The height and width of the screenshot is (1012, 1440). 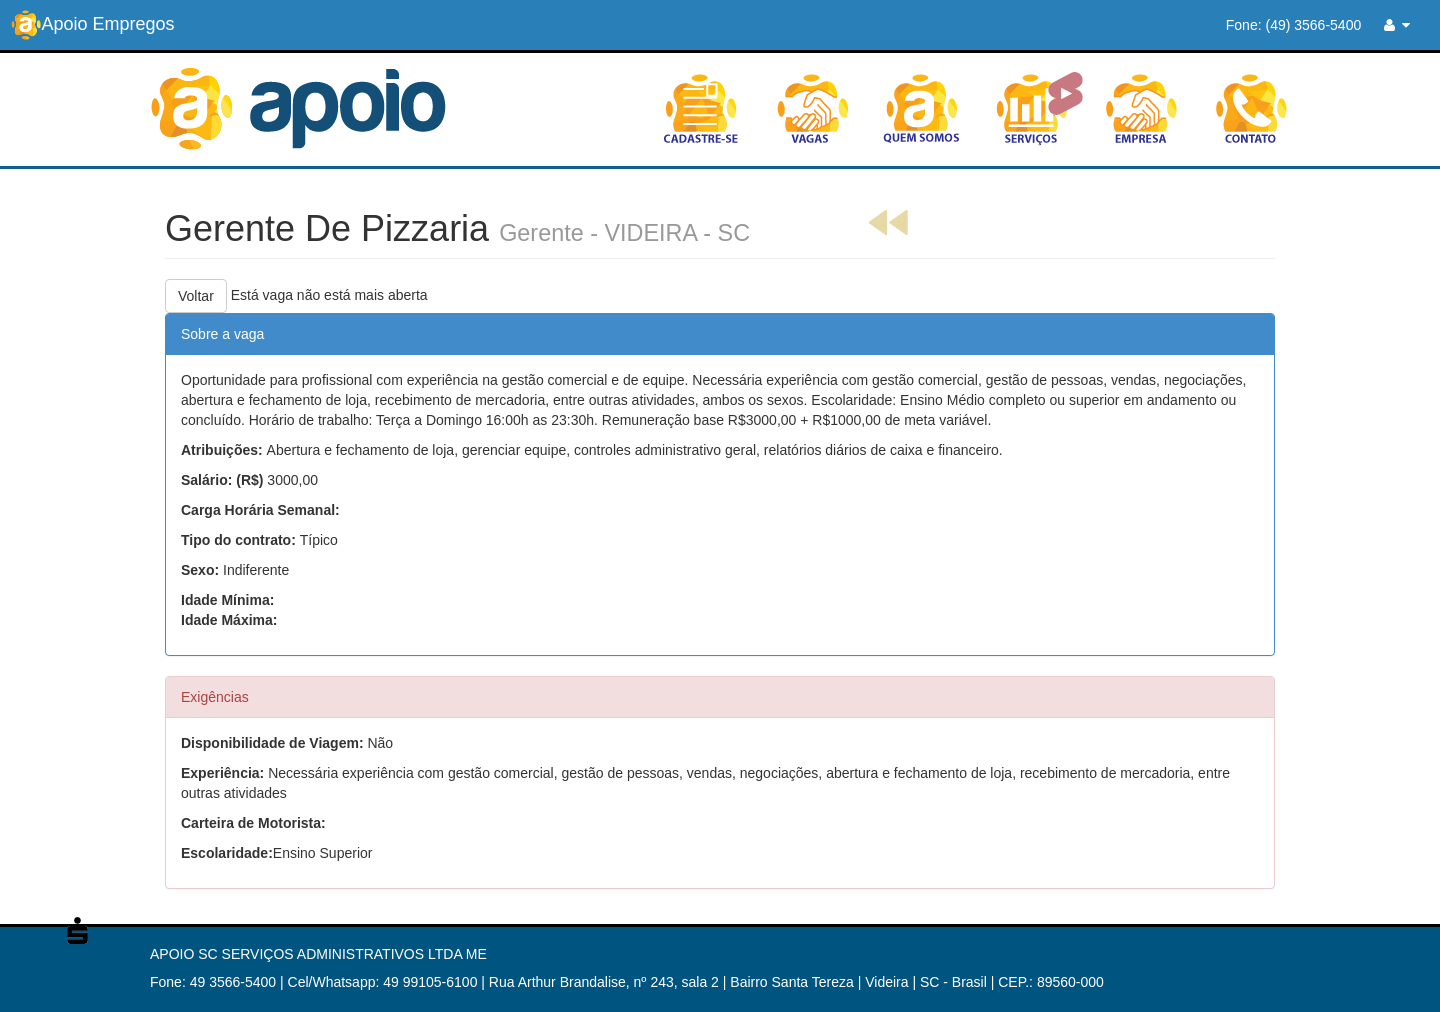 I want to click on rewind or skip backward in media playback, so click(x=889, y=222).